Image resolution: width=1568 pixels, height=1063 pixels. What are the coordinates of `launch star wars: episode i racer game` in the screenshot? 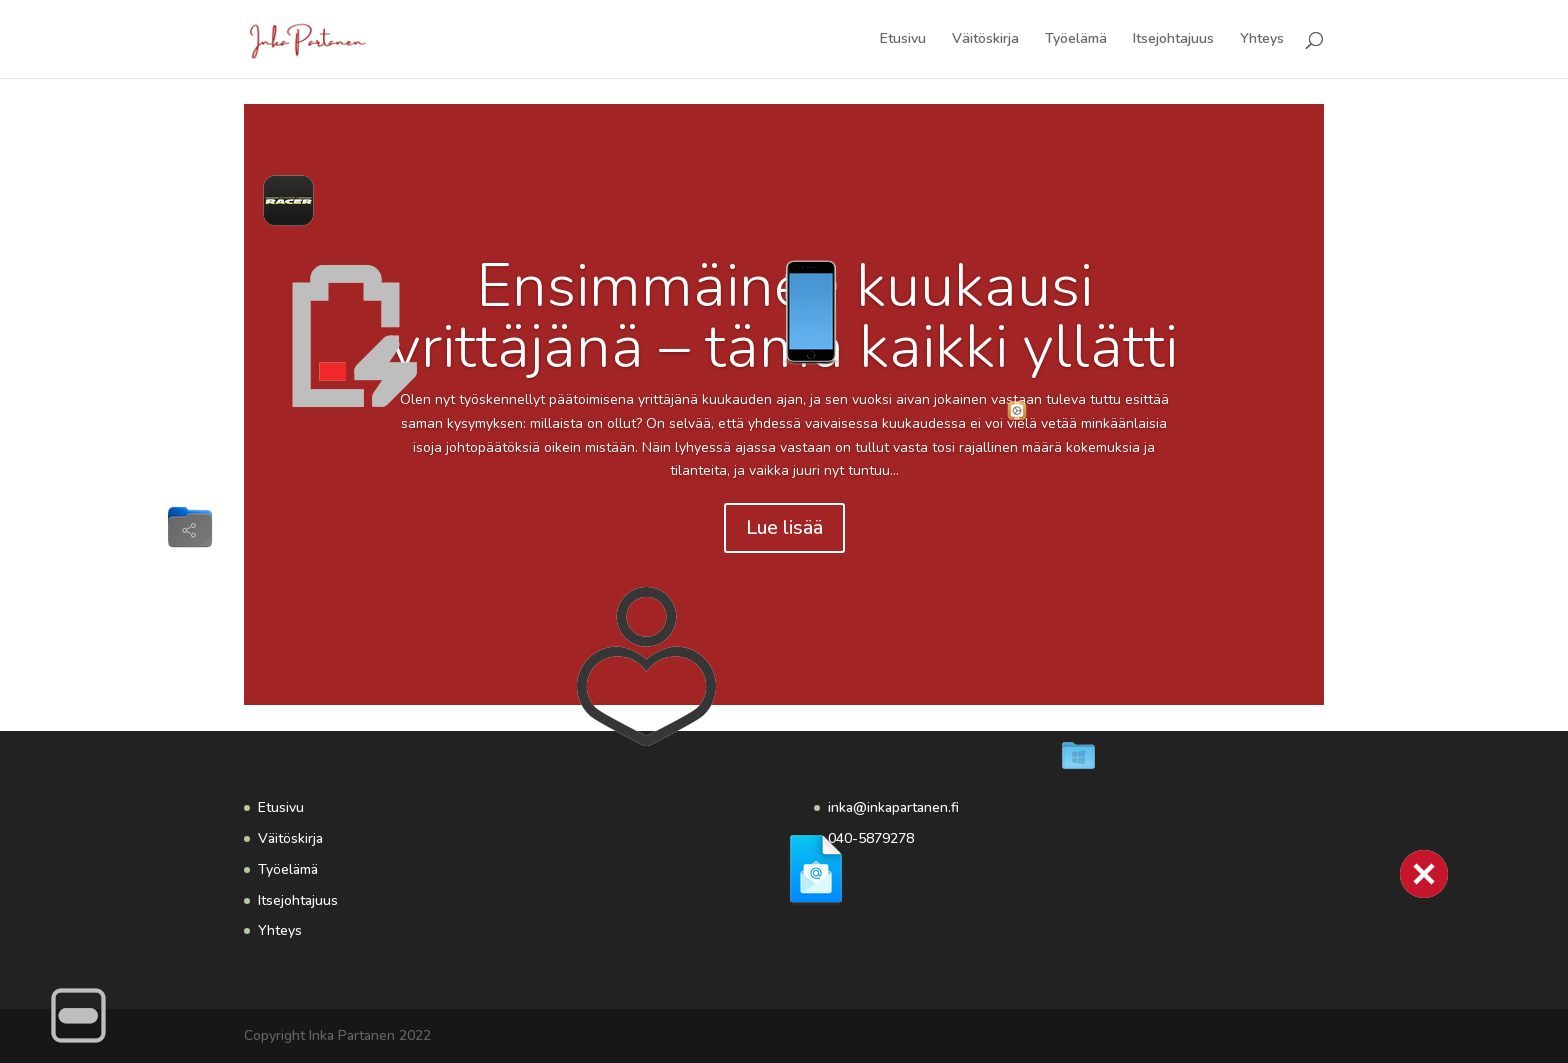 It's located at (288, 200).